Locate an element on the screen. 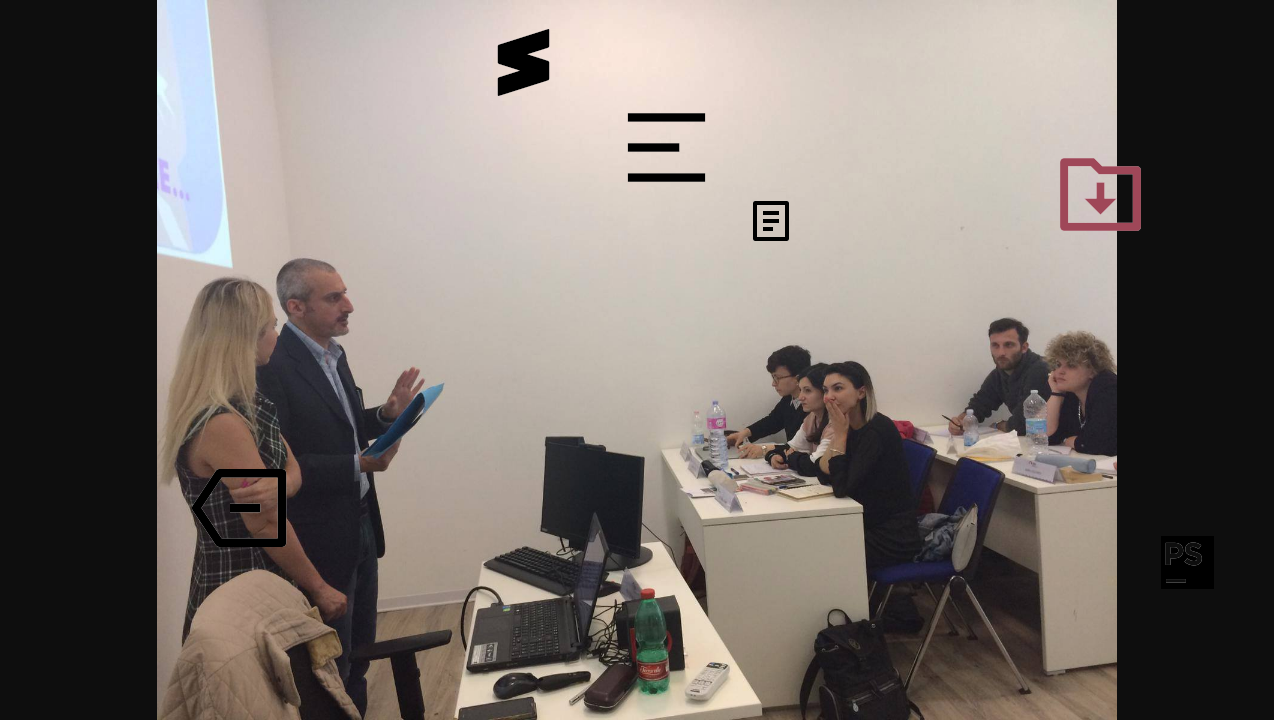 This screenshot has width=1274, height=720. delete previous character or input is located at coordinates (243, 508).